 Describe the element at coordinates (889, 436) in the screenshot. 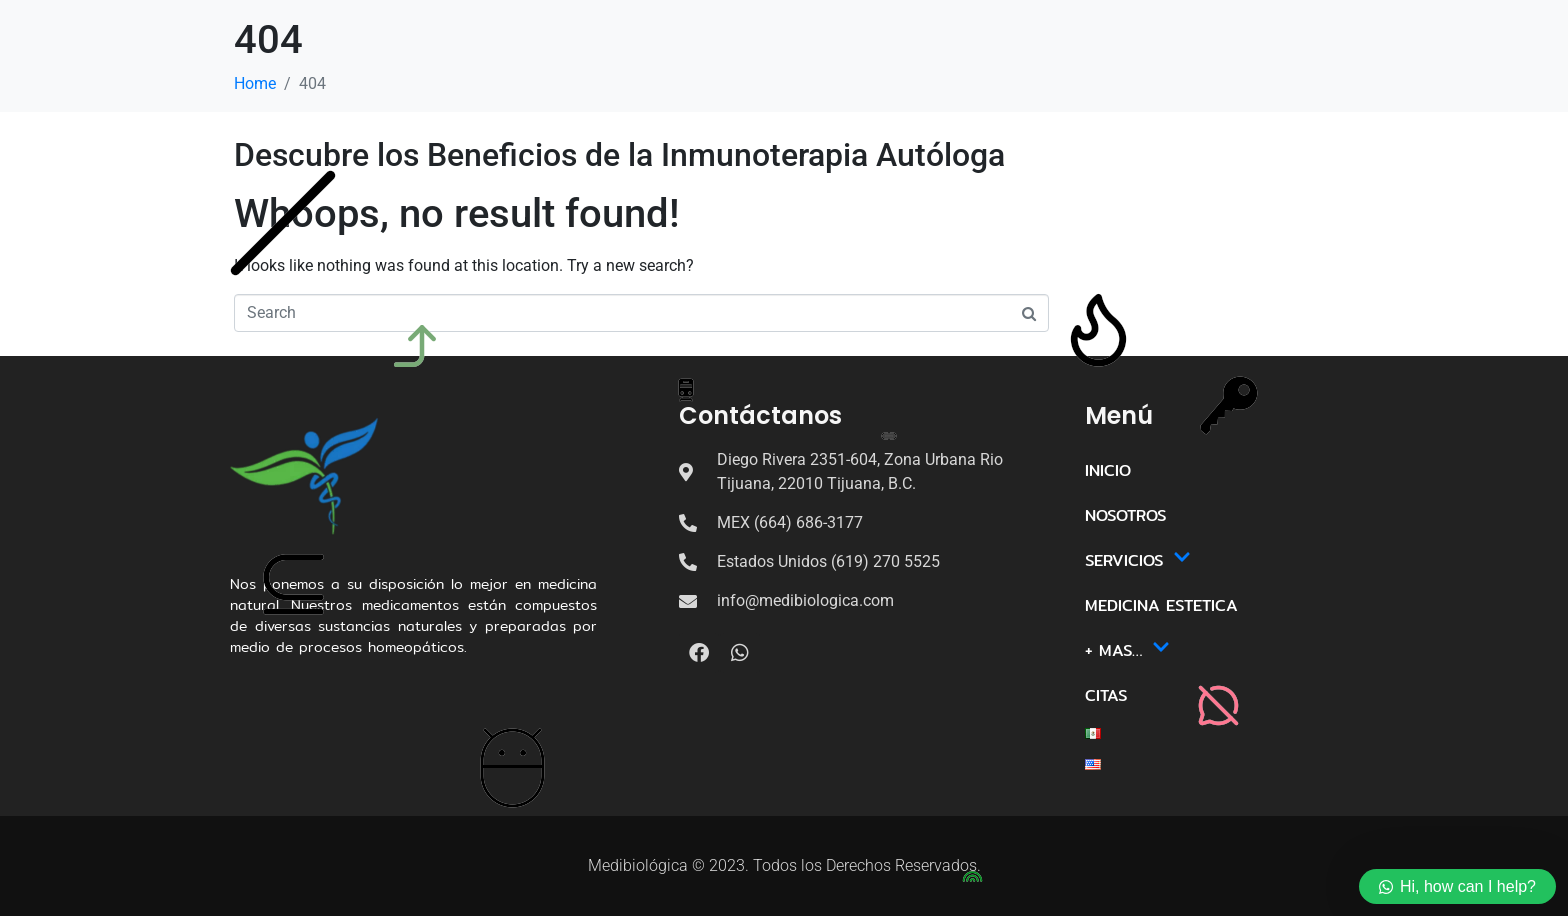

I see `copy or share a link` at that location.